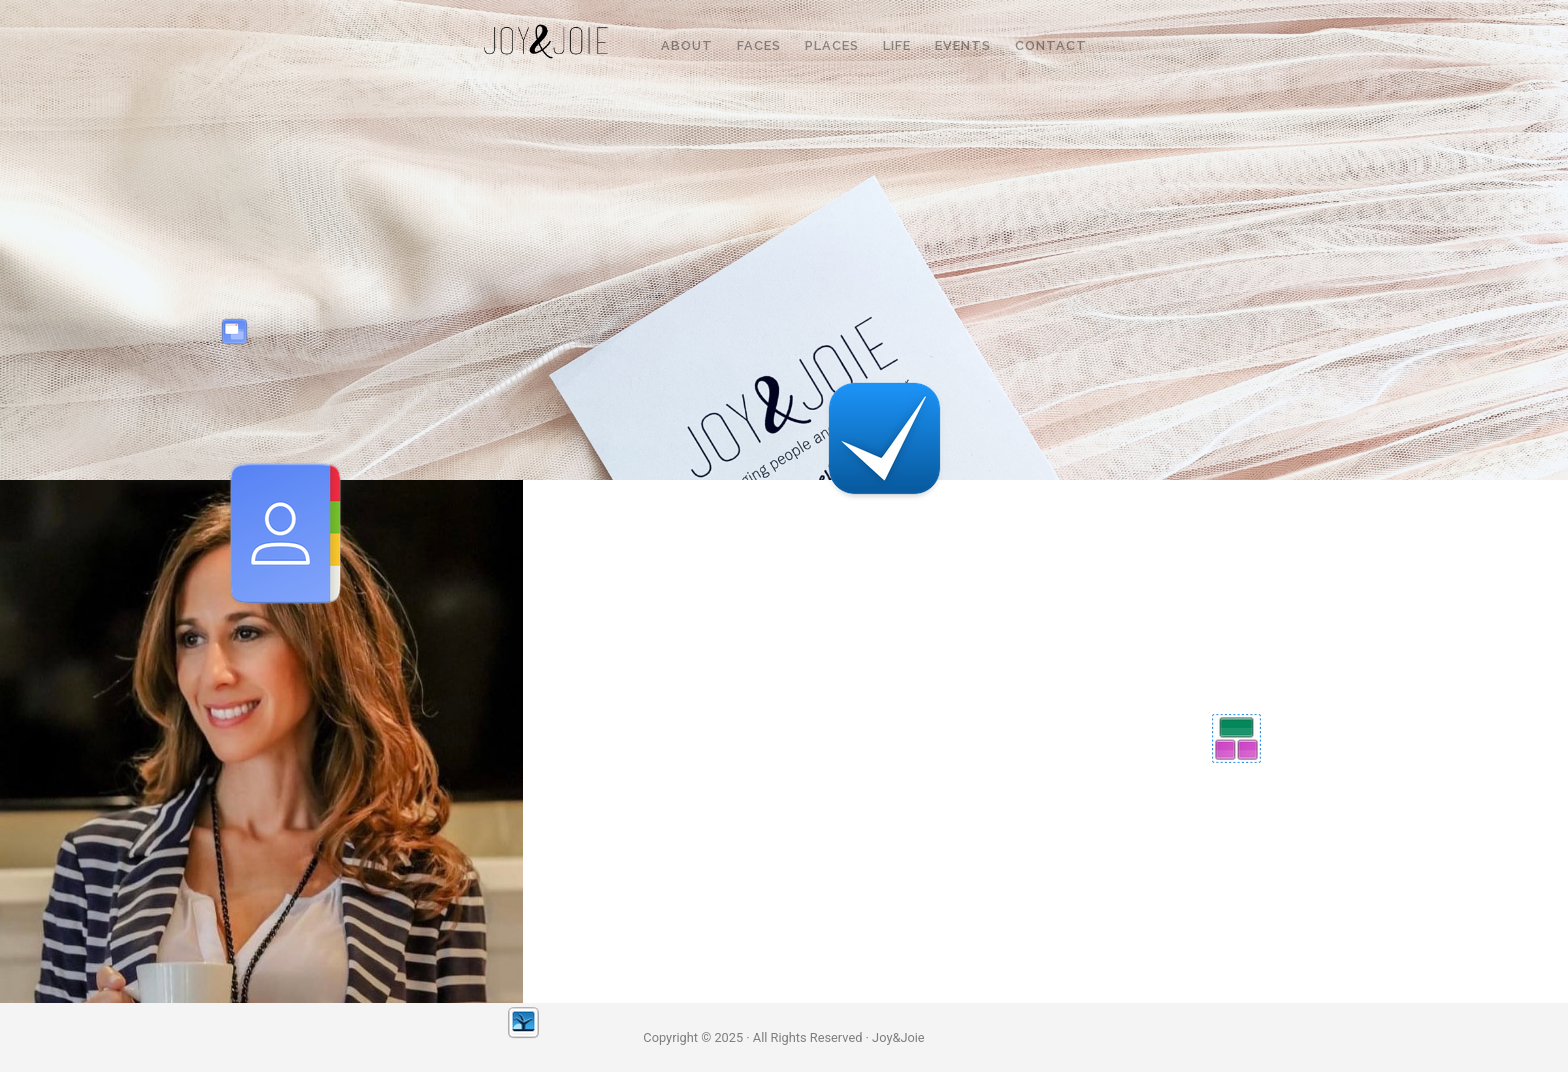 The image size is (1568, 1072). Describe the element at coordinates (523, 1022) in the screenshot. I see `open Shotwell photo manager` at that location.